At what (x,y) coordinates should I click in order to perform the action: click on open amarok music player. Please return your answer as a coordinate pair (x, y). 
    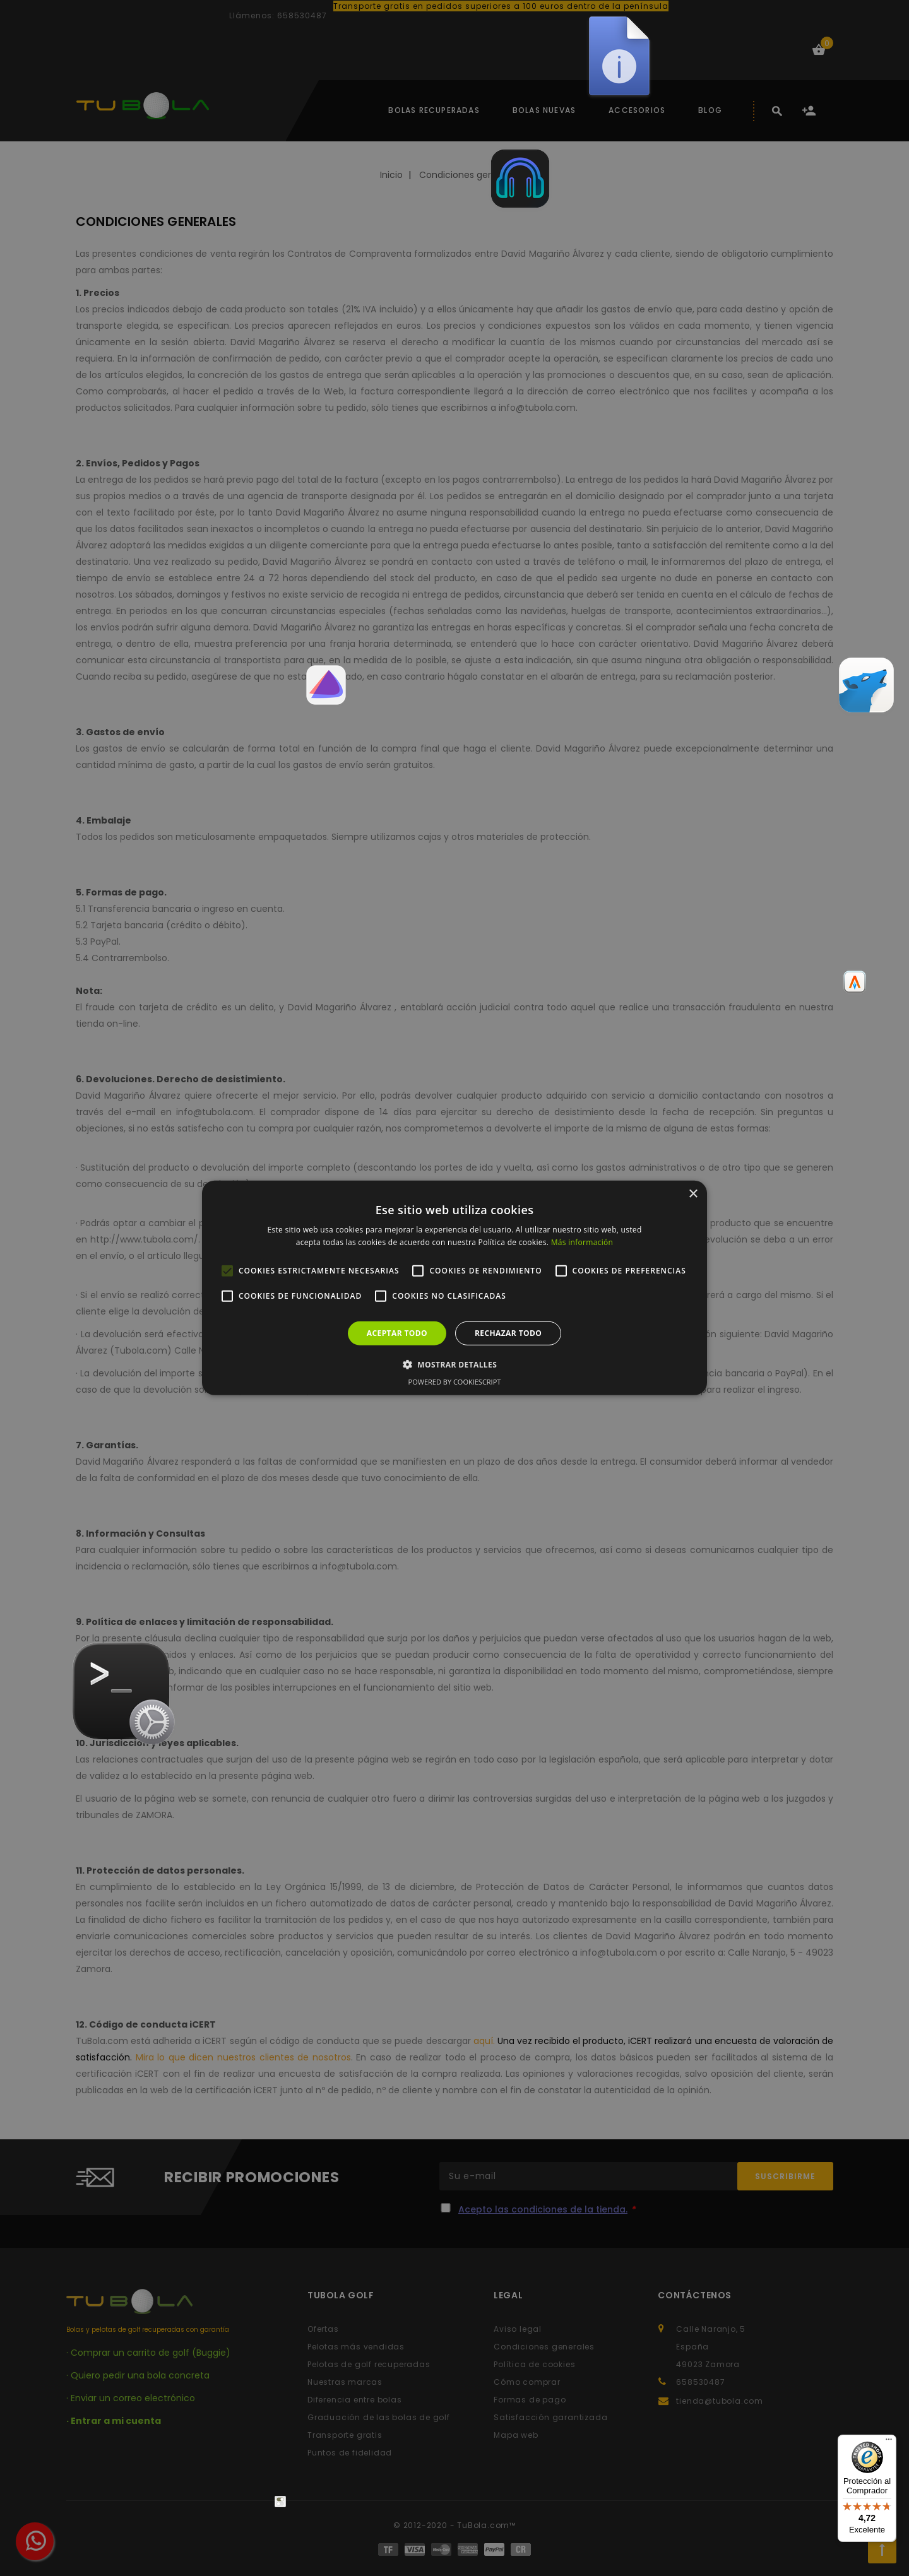
    Looking at the image, I should click on (866, 685).